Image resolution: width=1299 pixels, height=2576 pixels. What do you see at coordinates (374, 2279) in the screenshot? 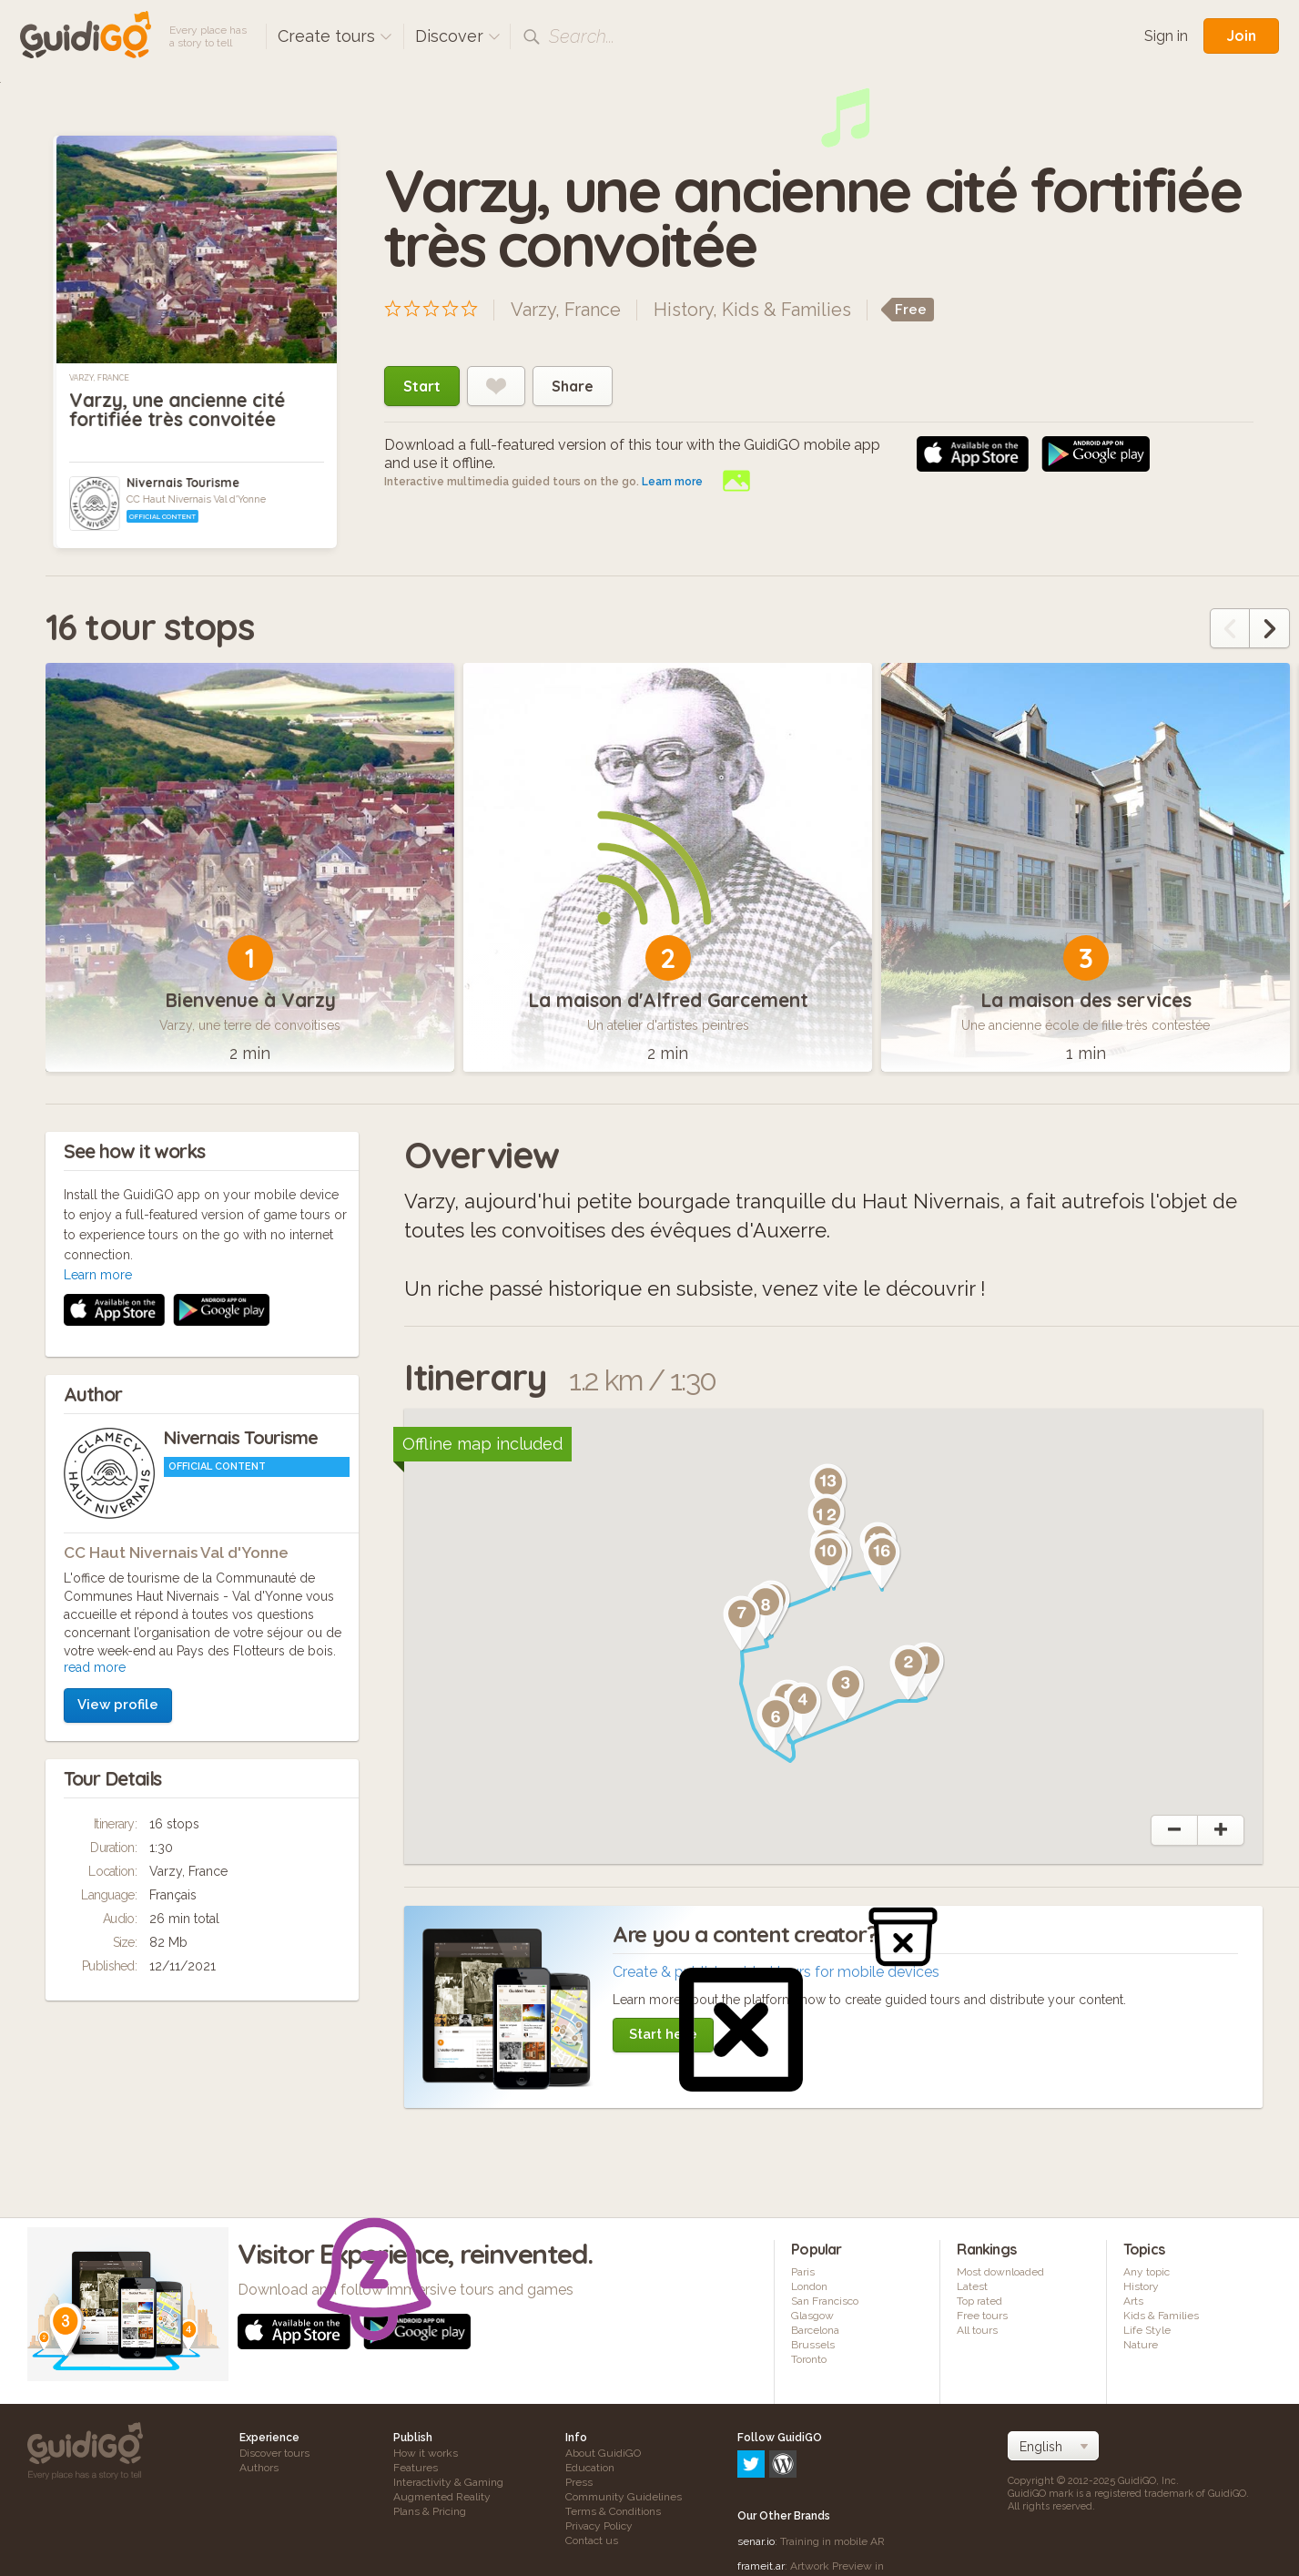
I see `snooze notifications temporarily` at bounding box center [374, 2279].